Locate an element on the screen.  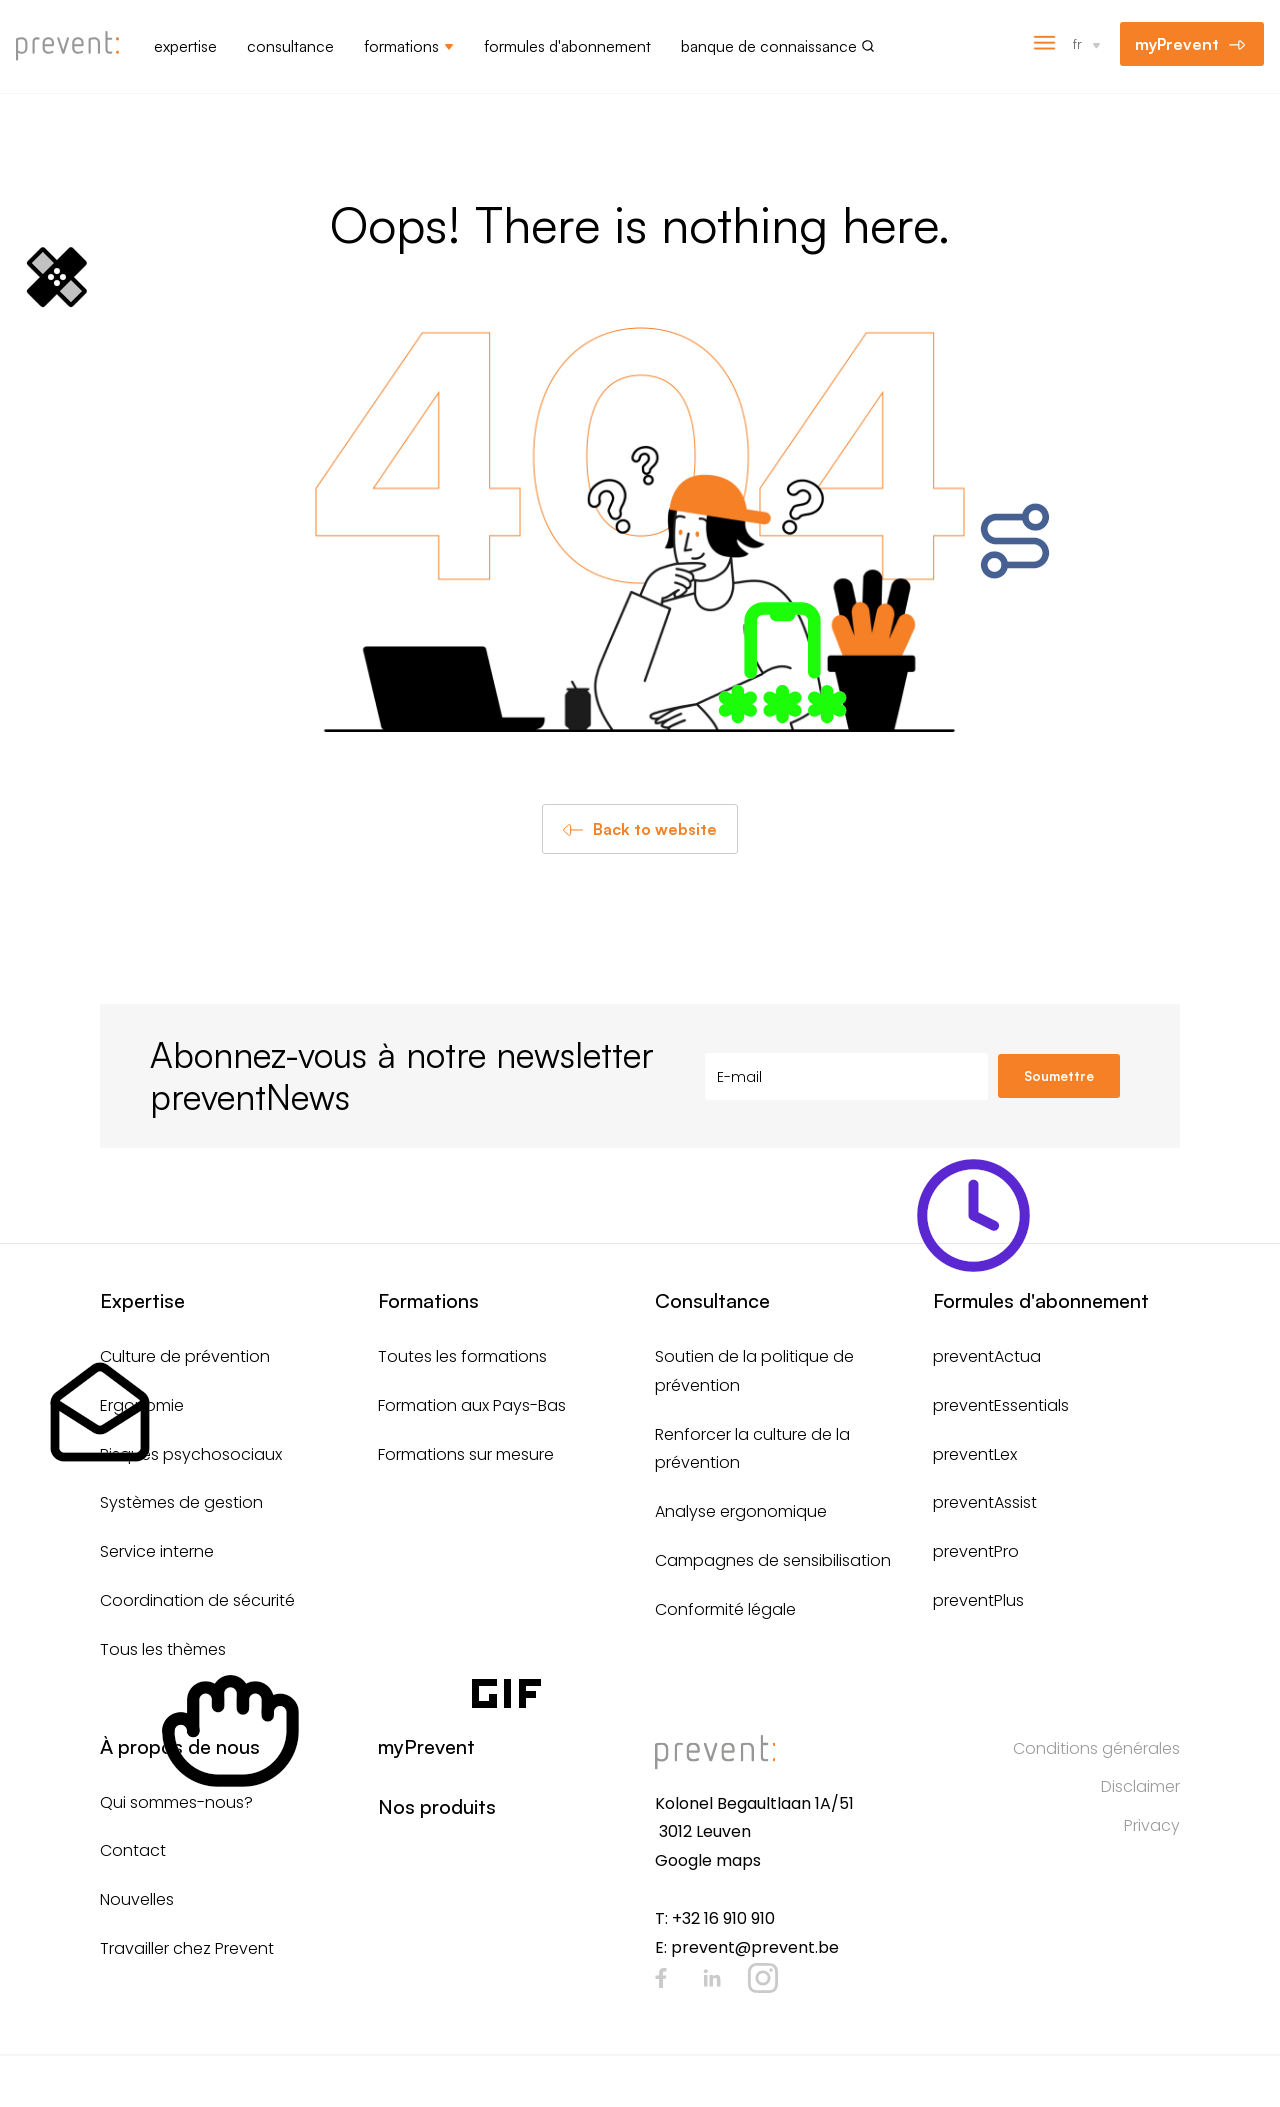
view directions or navigation route is located at coordinates (1015, 541).